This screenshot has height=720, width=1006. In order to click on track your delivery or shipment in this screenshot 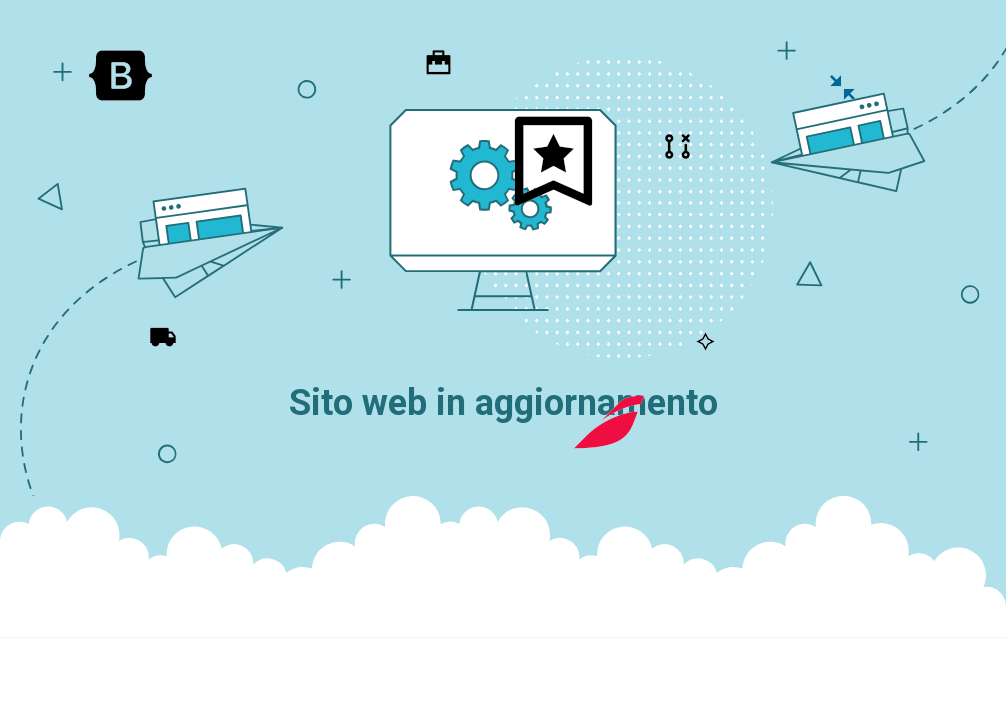, I will do `click(163, 336)`.